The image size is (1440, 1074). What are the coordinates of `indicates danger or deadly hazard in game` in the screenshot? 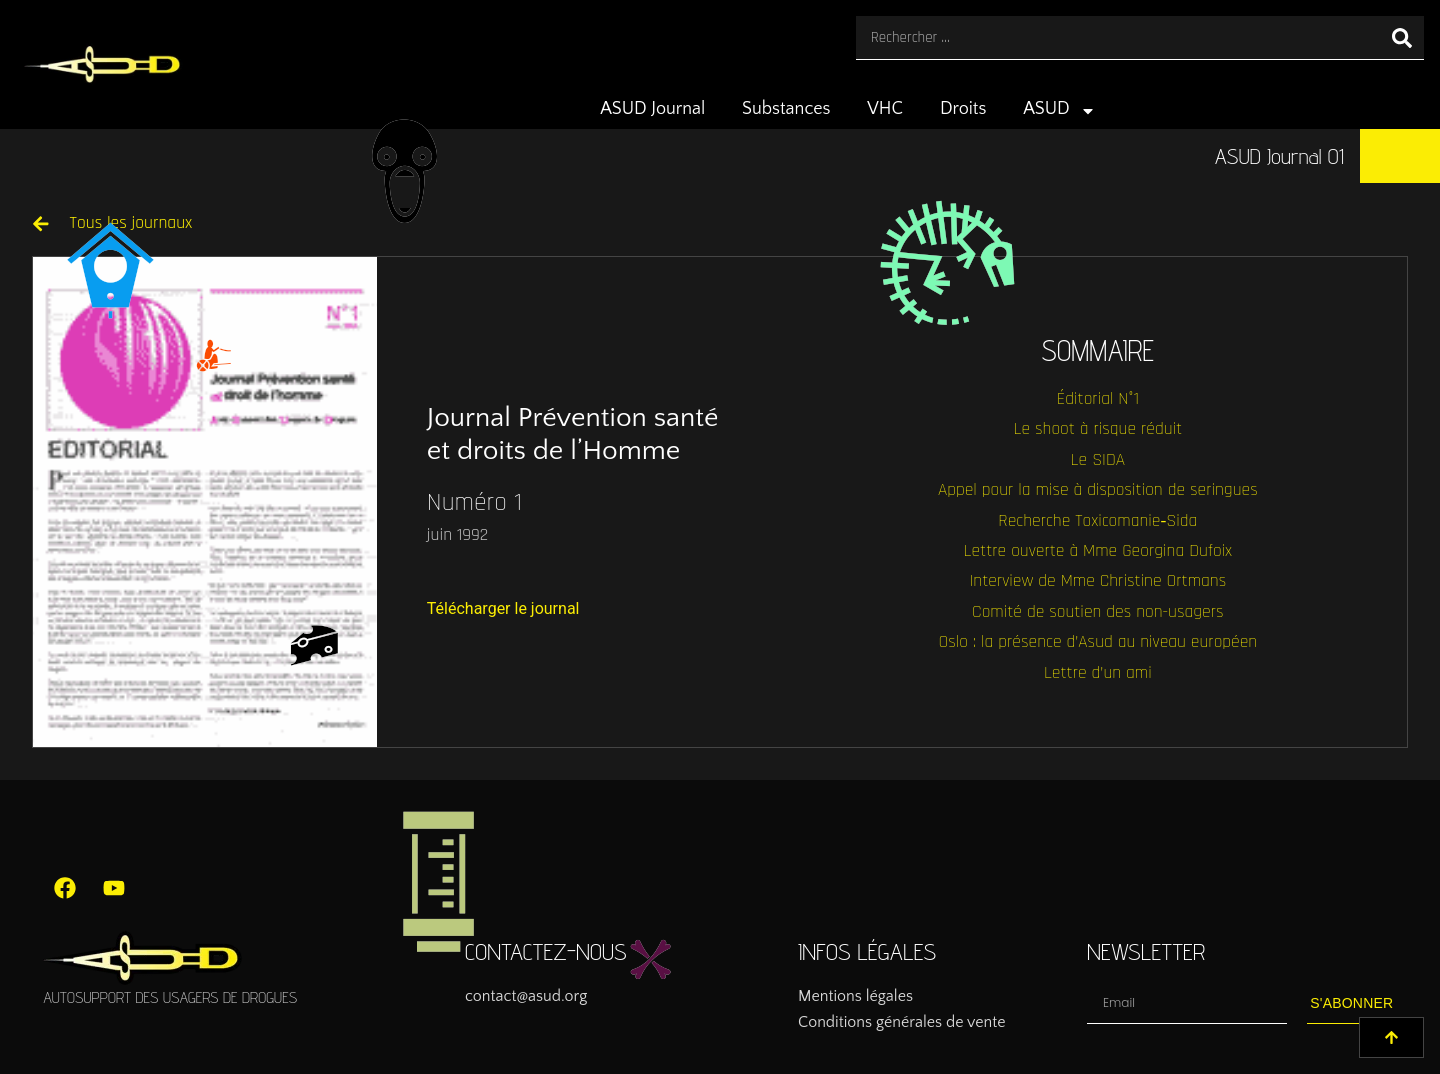 It's located at (650, 959).